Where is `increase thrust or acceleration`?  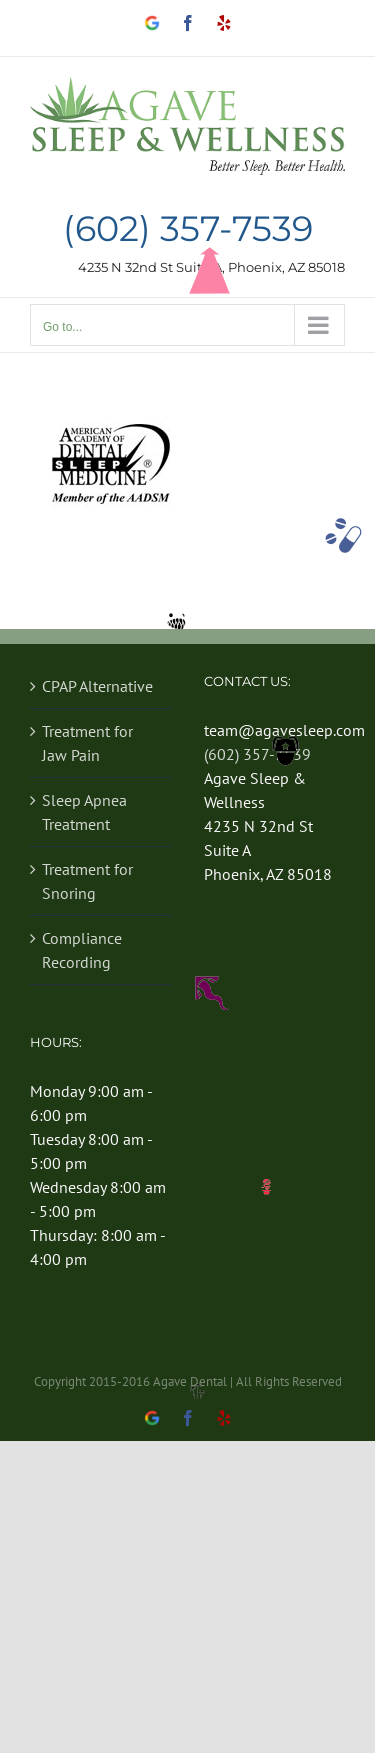
increase thrust or acceleration is located at coordinates (209, 270).